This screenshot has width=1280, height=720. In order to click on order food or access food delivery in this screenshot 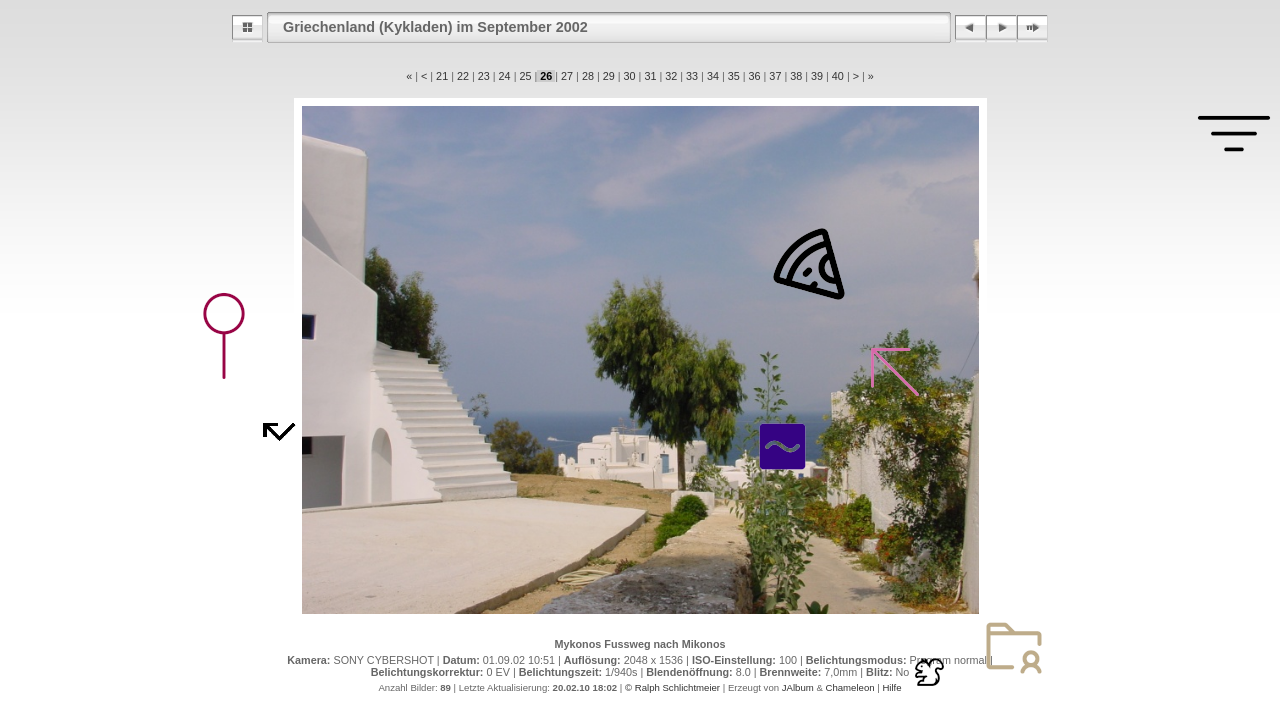, I will do `click(809, 264)`.